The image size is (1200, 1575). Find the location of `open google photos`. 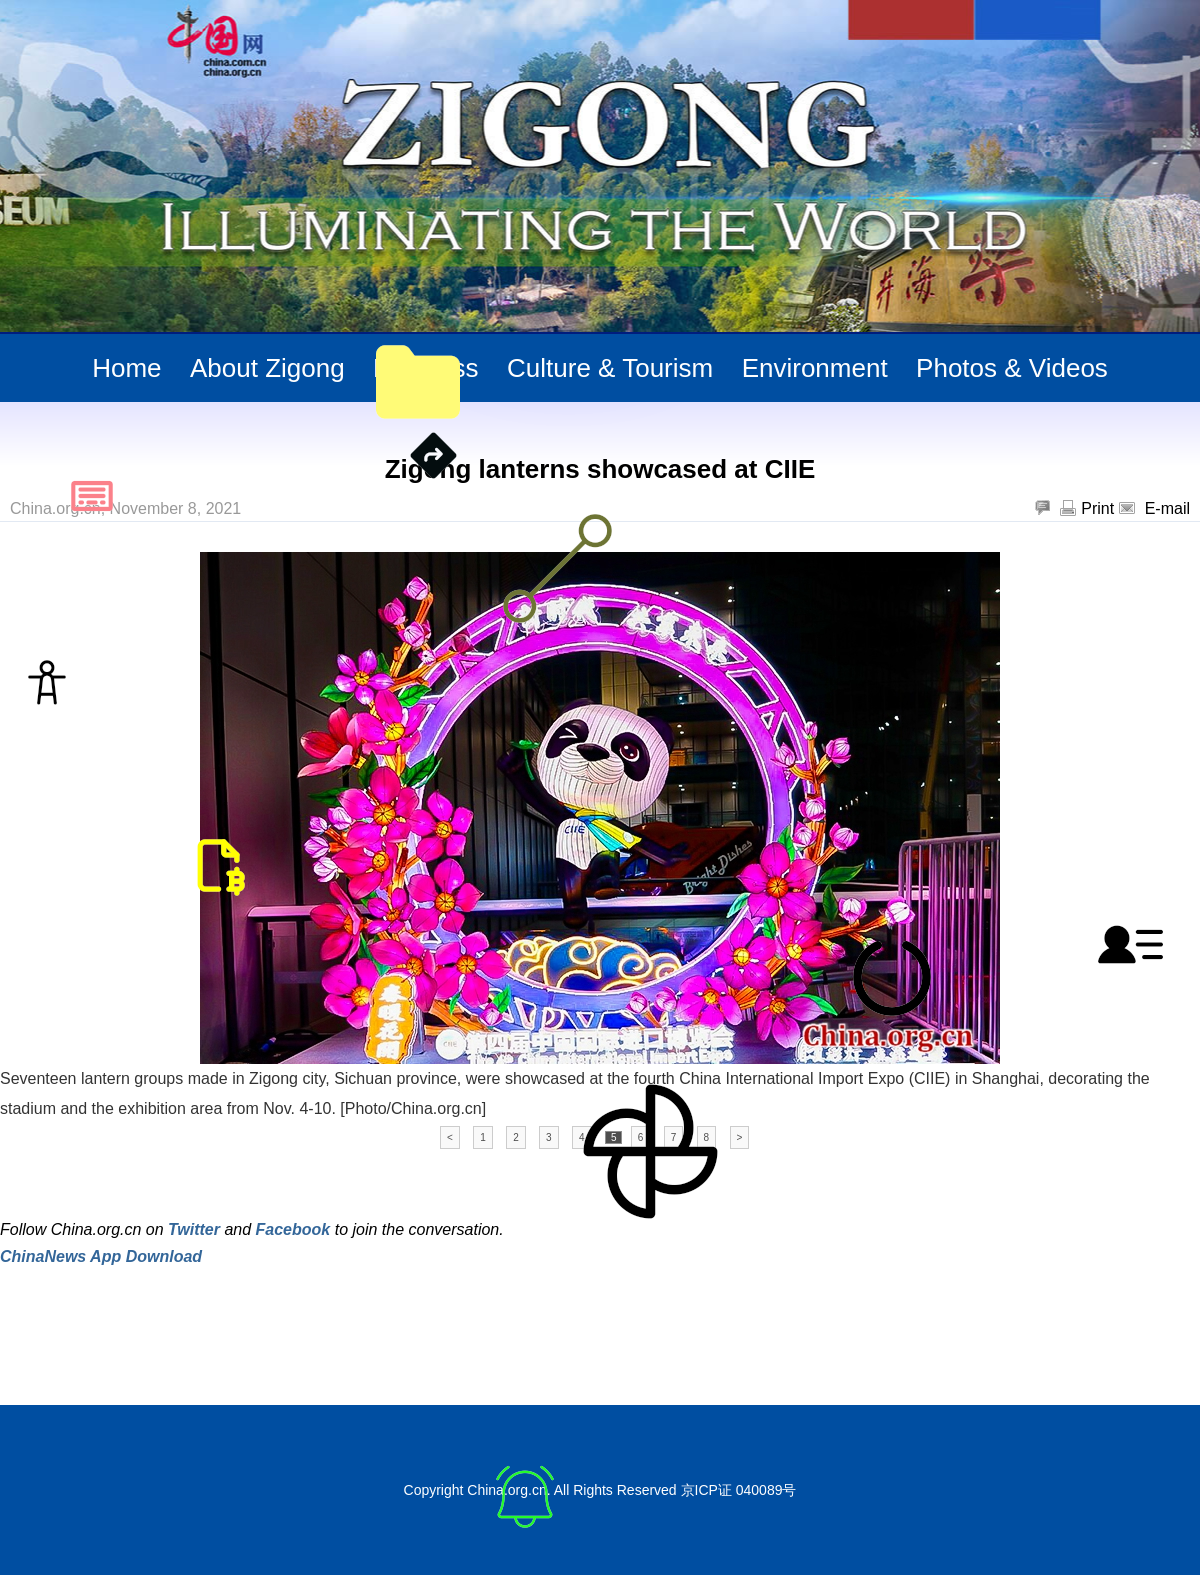

open google photos is located at coordinates (650, 1151).